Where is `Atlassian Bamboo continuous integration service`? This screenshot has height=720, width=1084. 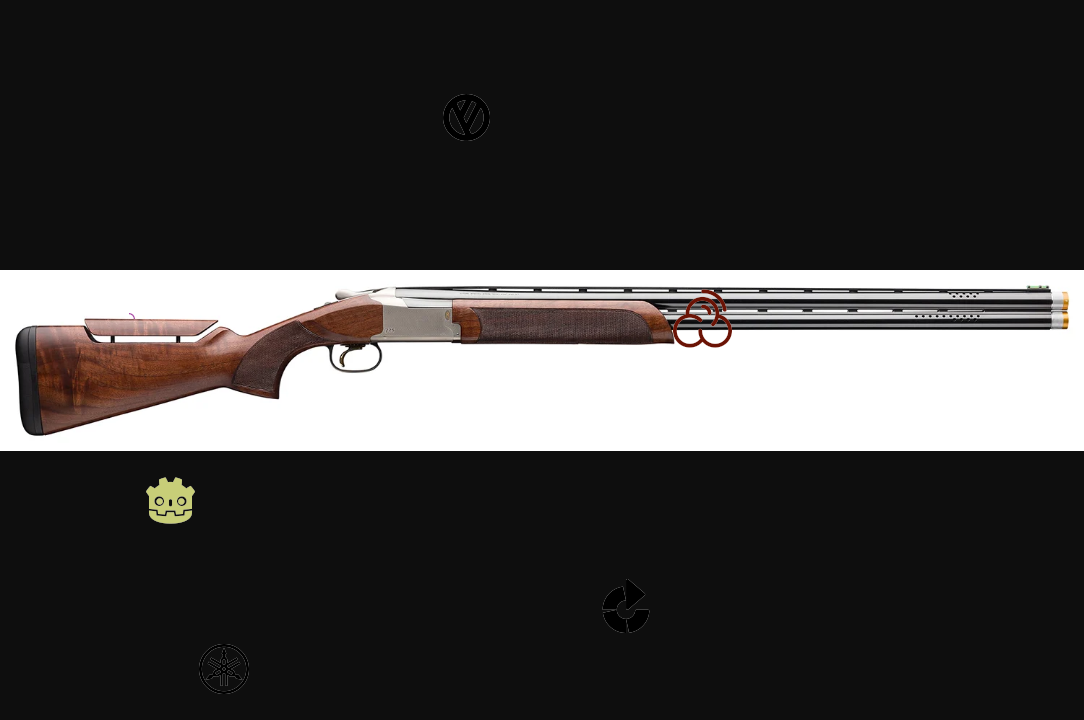
Atlassian Bamboo continuous integration service is located at coordinates (626, 606).